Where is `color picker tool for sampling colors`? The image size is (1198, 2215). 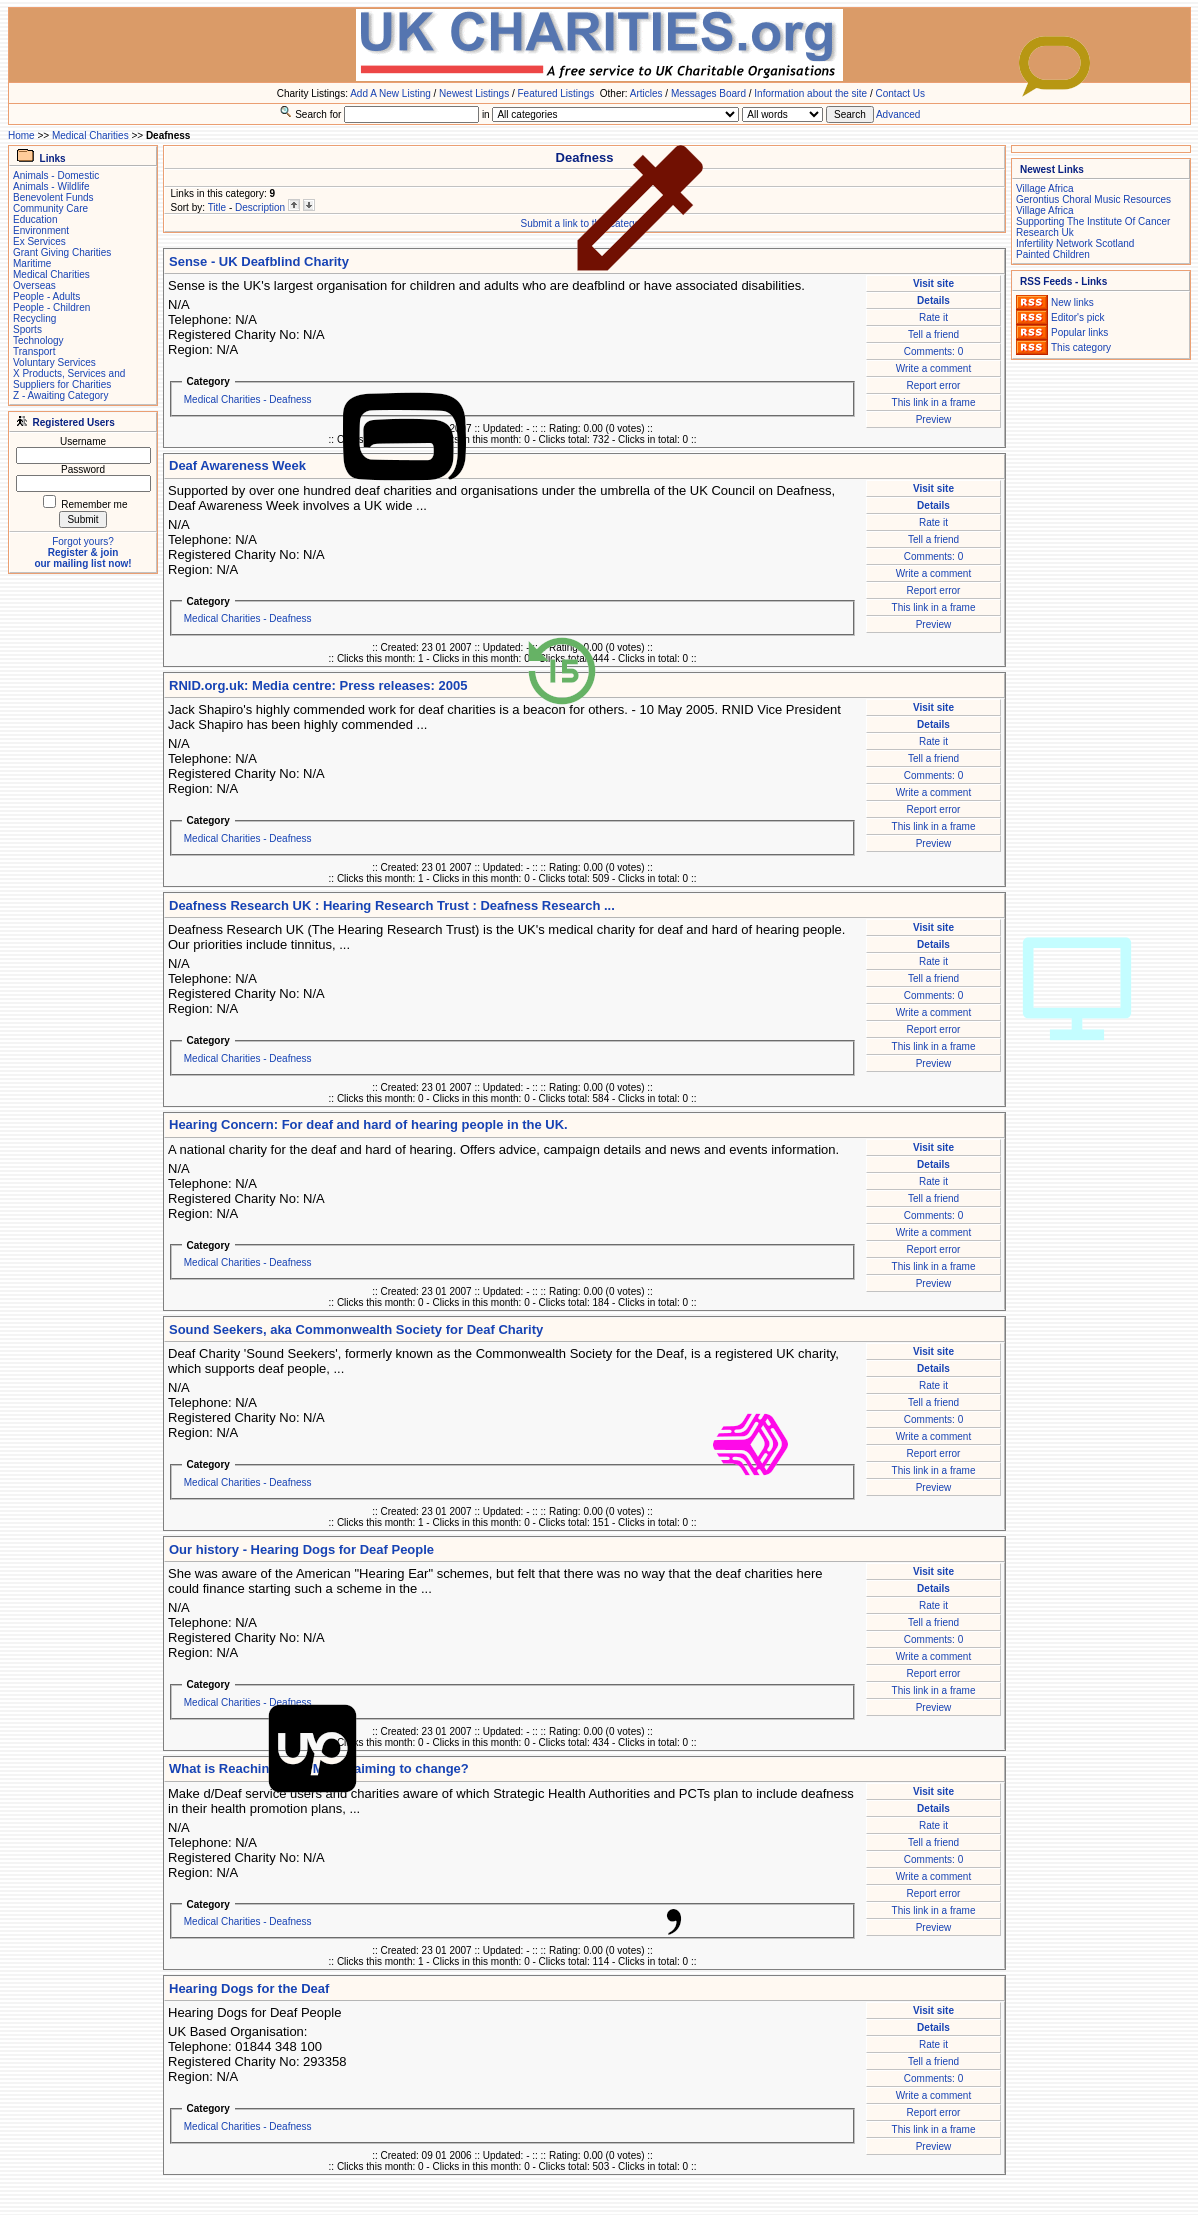 color picker tool for sampling colors is located at coordinates (641, 206).